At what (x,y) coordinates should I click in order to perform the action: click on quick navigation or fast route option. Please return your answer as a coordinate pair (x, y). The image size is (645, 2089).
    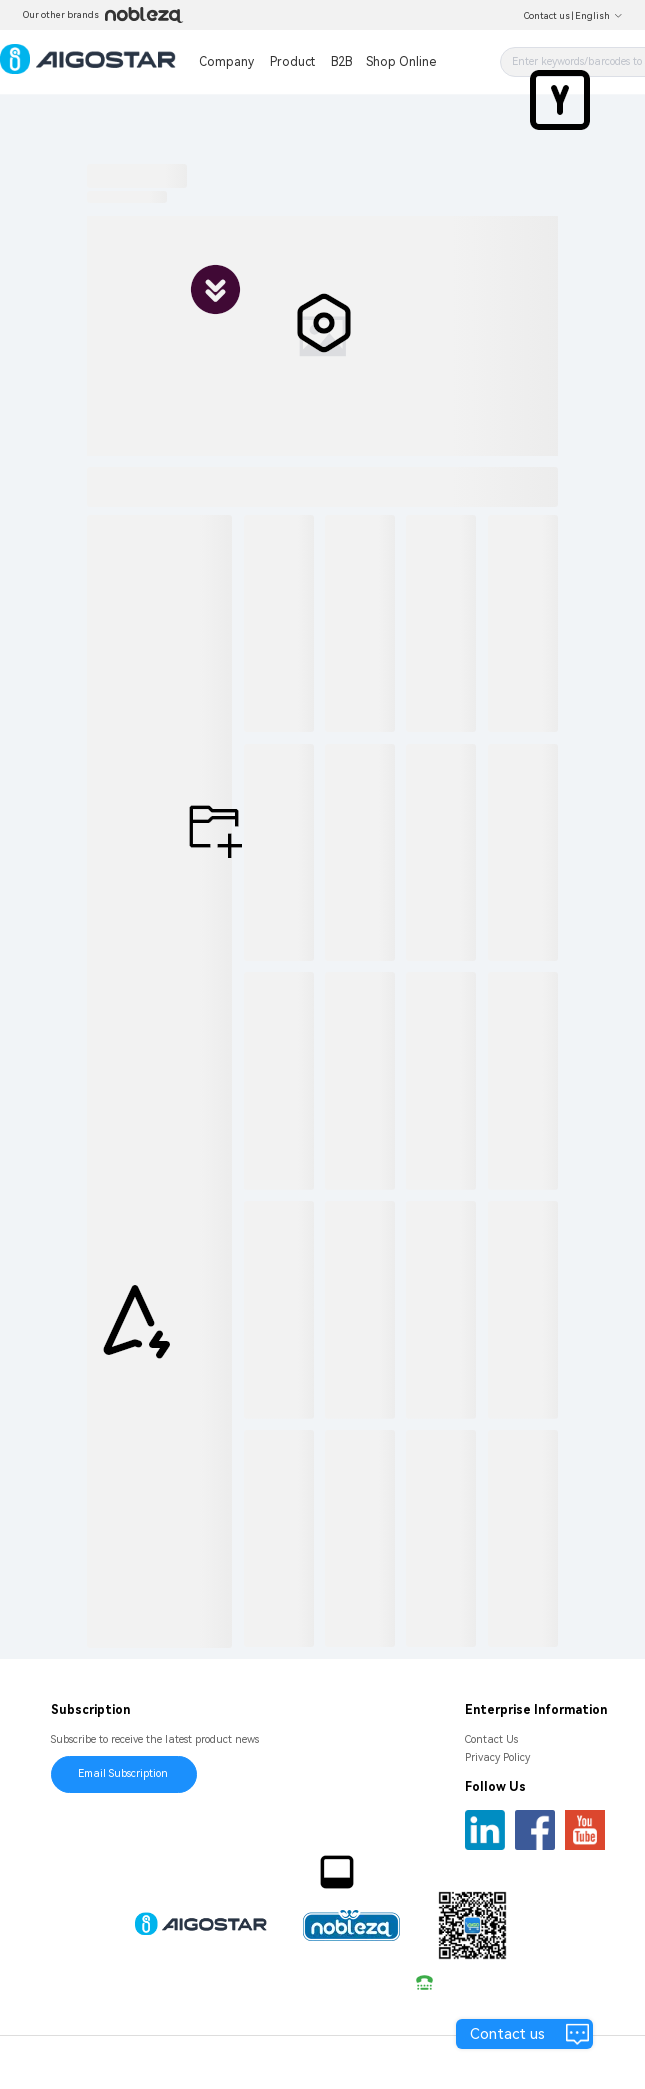
    Looking at the image, I should click on (135, 1320).